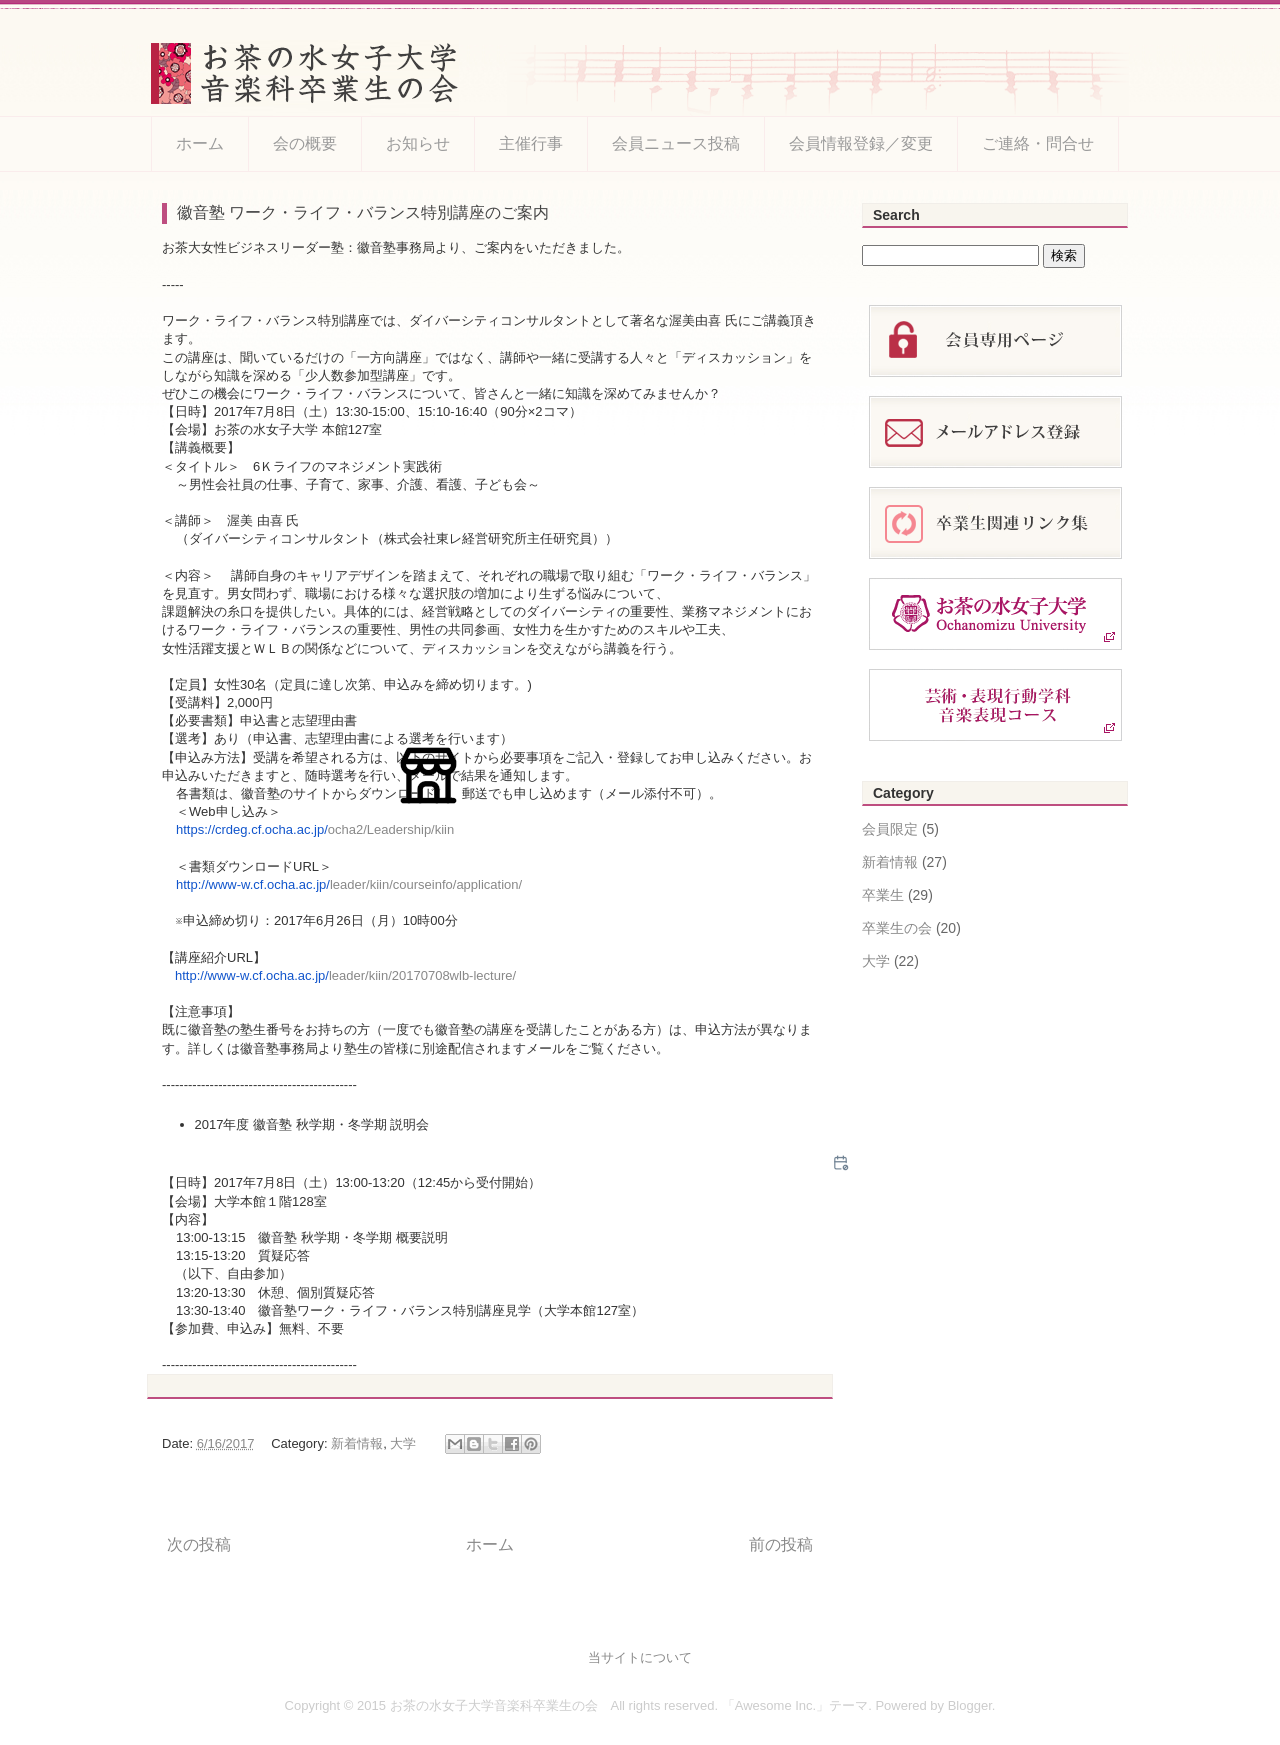 The width and height of the screenshot is (1280, 1745). What do you see at coordinates (840, 1162) in the screenshot?
I see `cancel a scheduled event` at bounding box center [840, 1162].